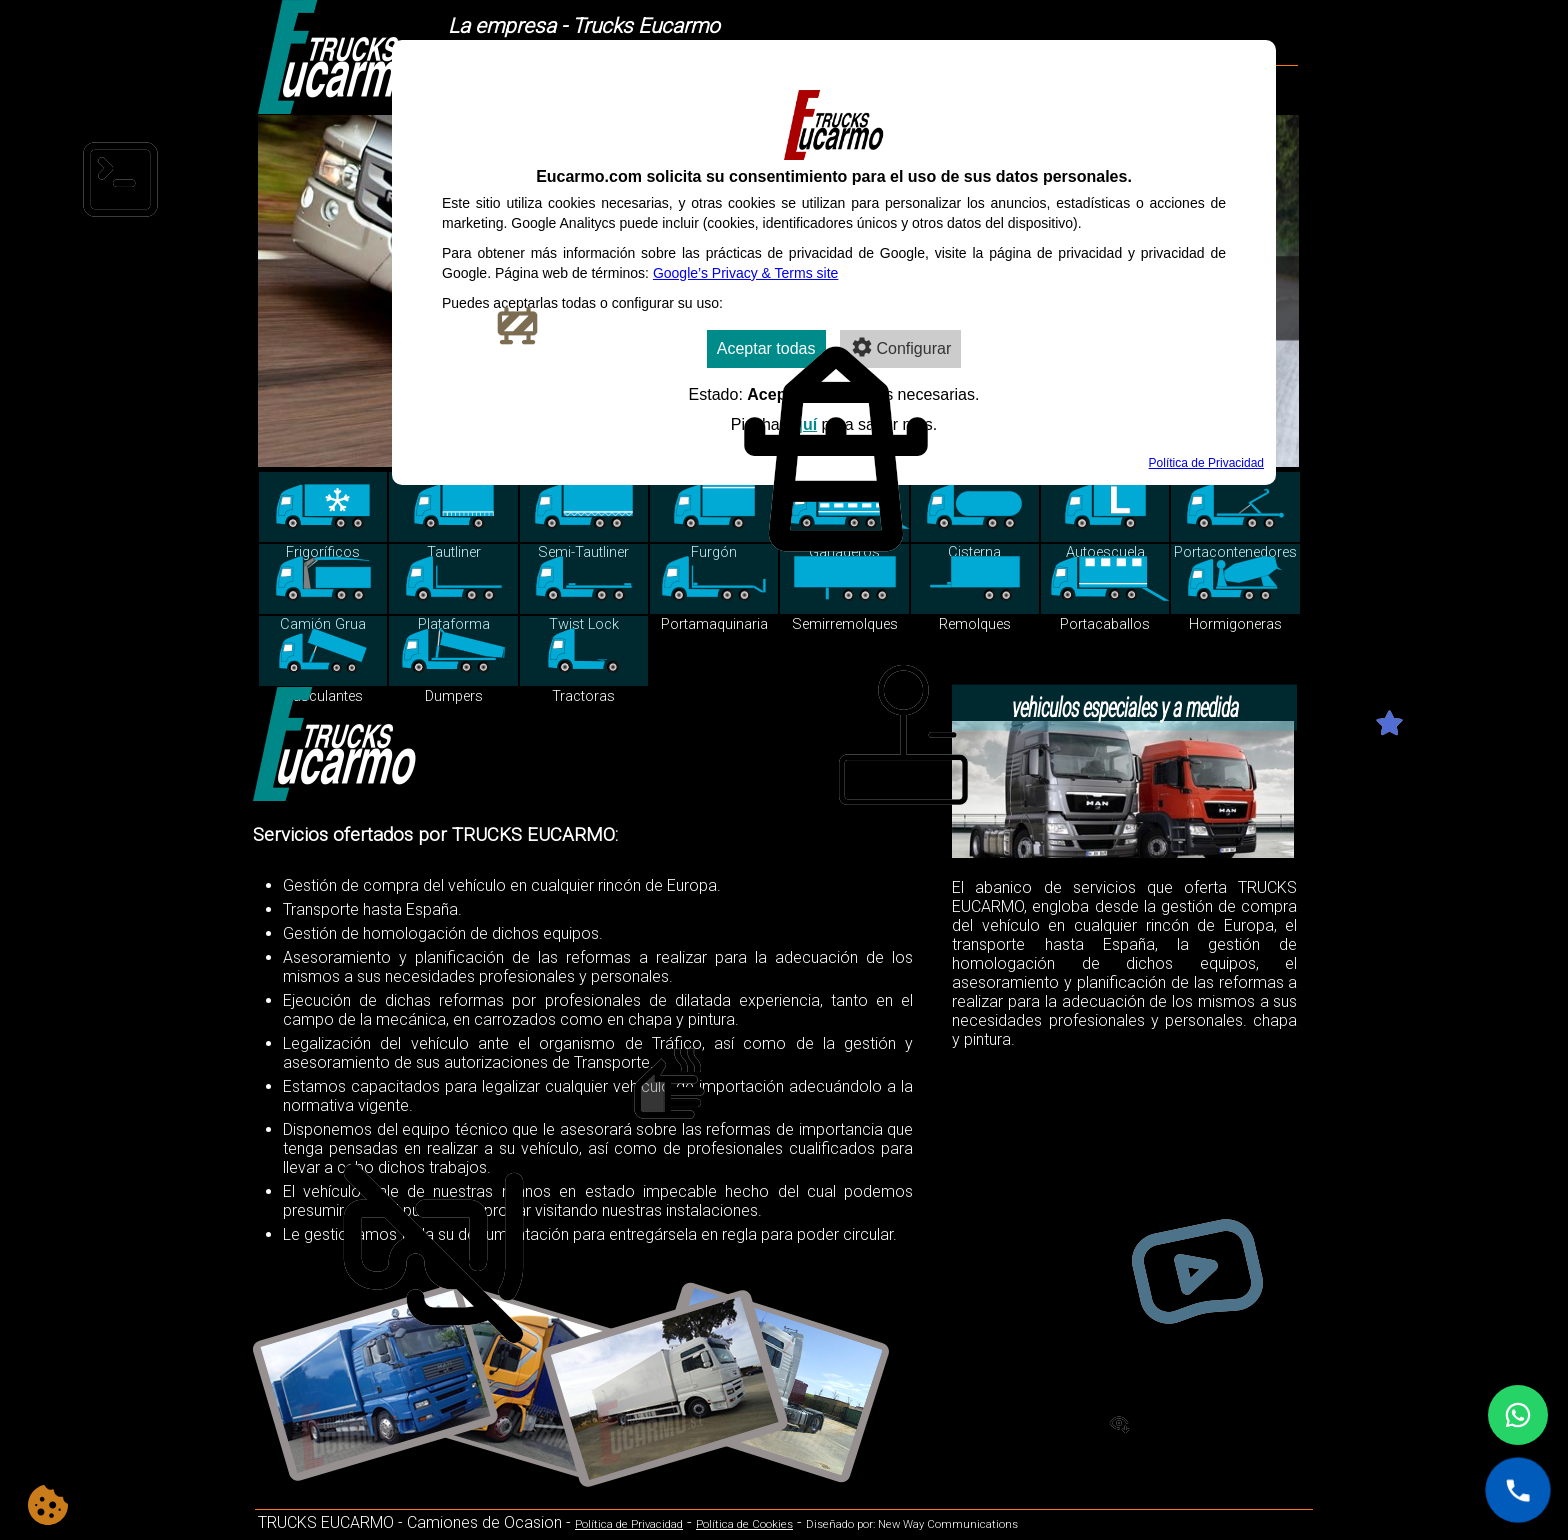 Image resolution: width=1568 pixels, height=1540 pixels. Describe the element at coordinates (120, 179) in the screenshot. I see `open terminal or command line interface` at that location.